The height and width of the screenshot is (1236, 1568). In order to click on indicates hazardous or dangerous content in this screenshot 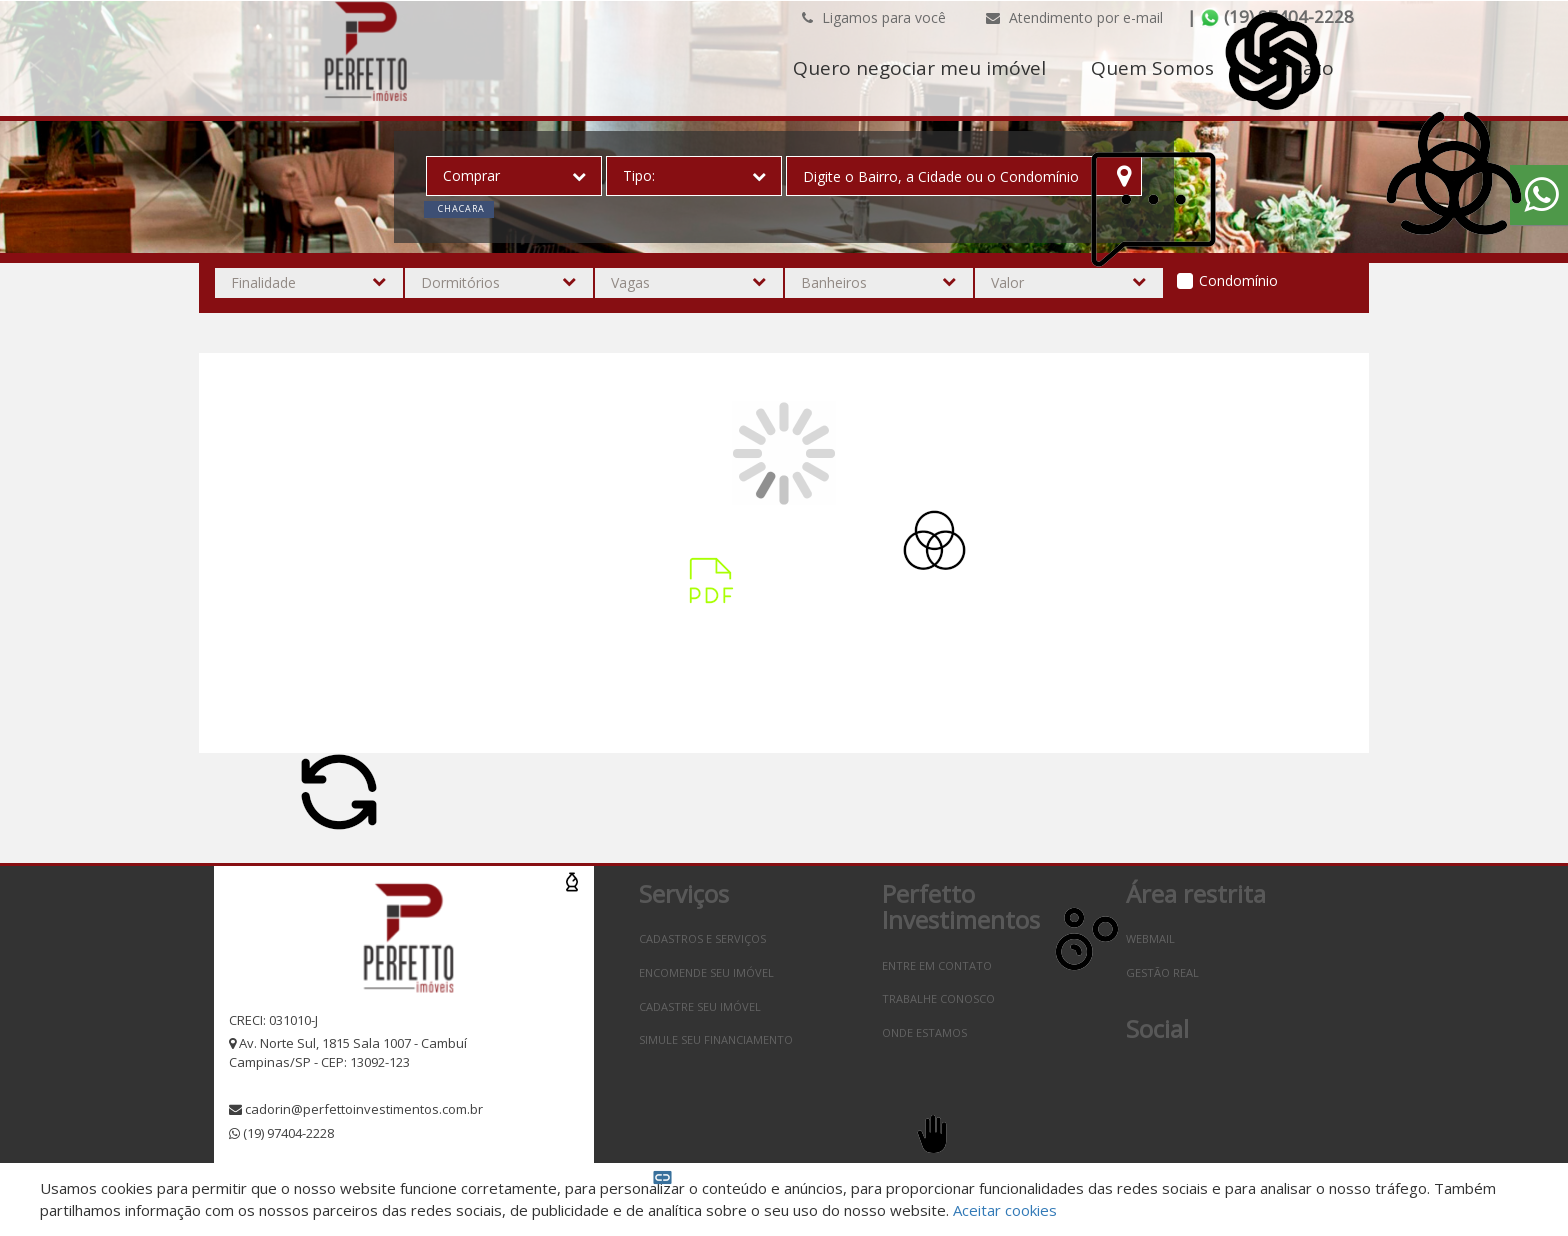, I will do `click(1454, 177)`.